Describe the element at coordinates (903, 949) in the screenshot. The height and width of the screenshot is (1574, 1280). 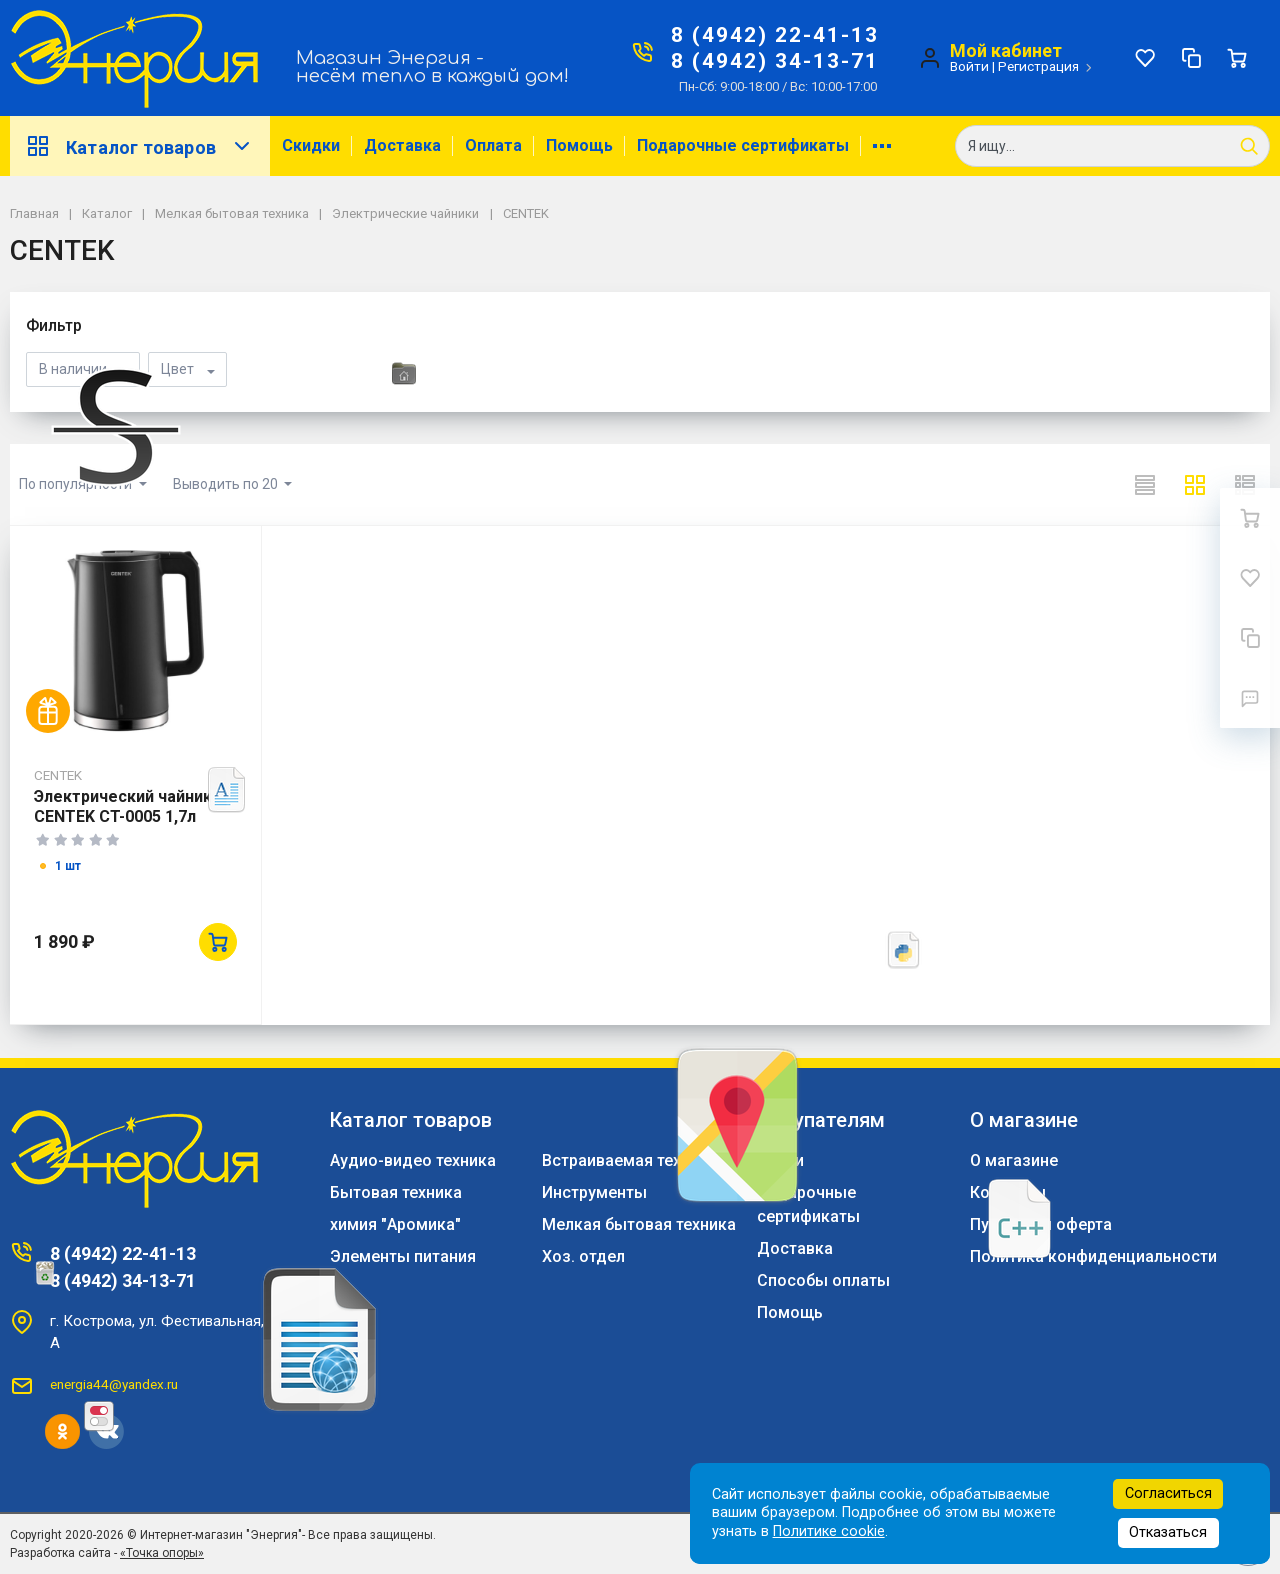
I see `a python script or source file` at that location.